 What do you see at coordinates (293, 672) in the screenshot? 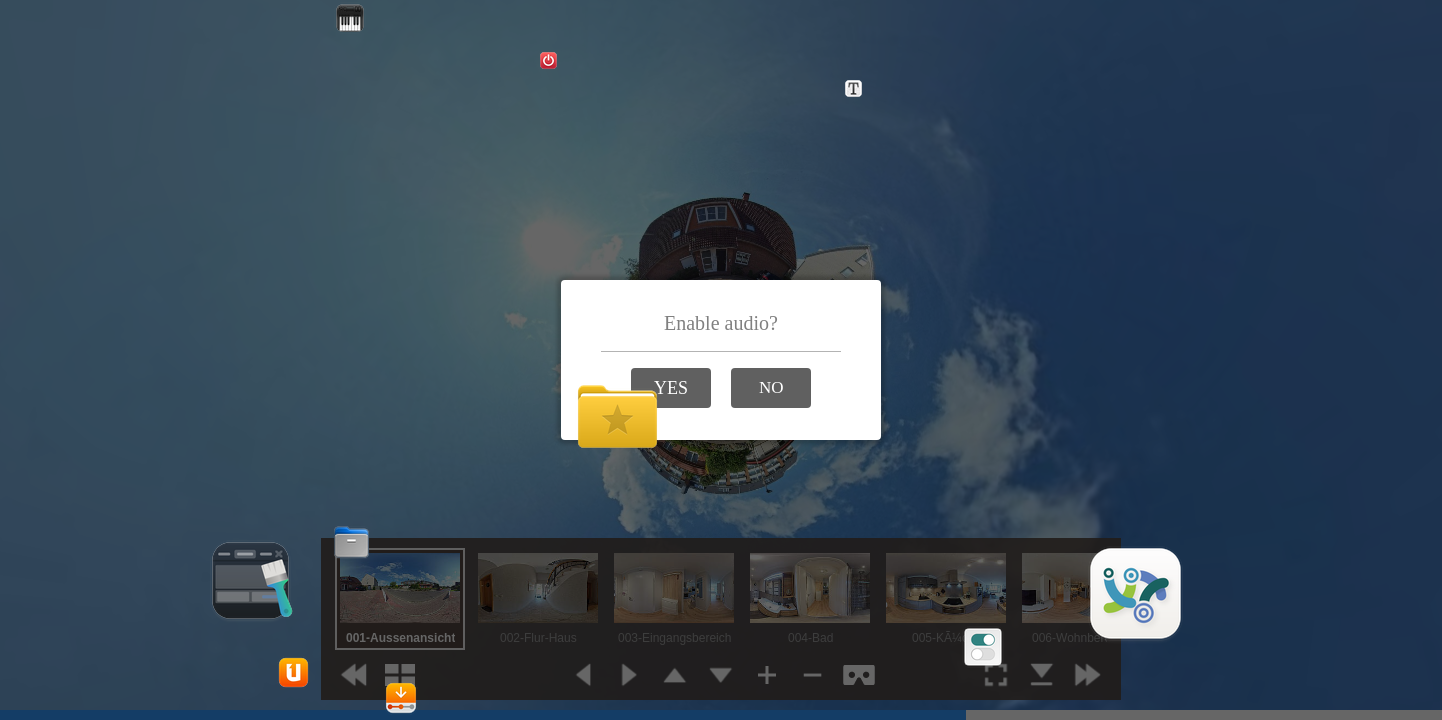
I see `open ubuntu one cloud storage app` at bounding box center [293, 672].